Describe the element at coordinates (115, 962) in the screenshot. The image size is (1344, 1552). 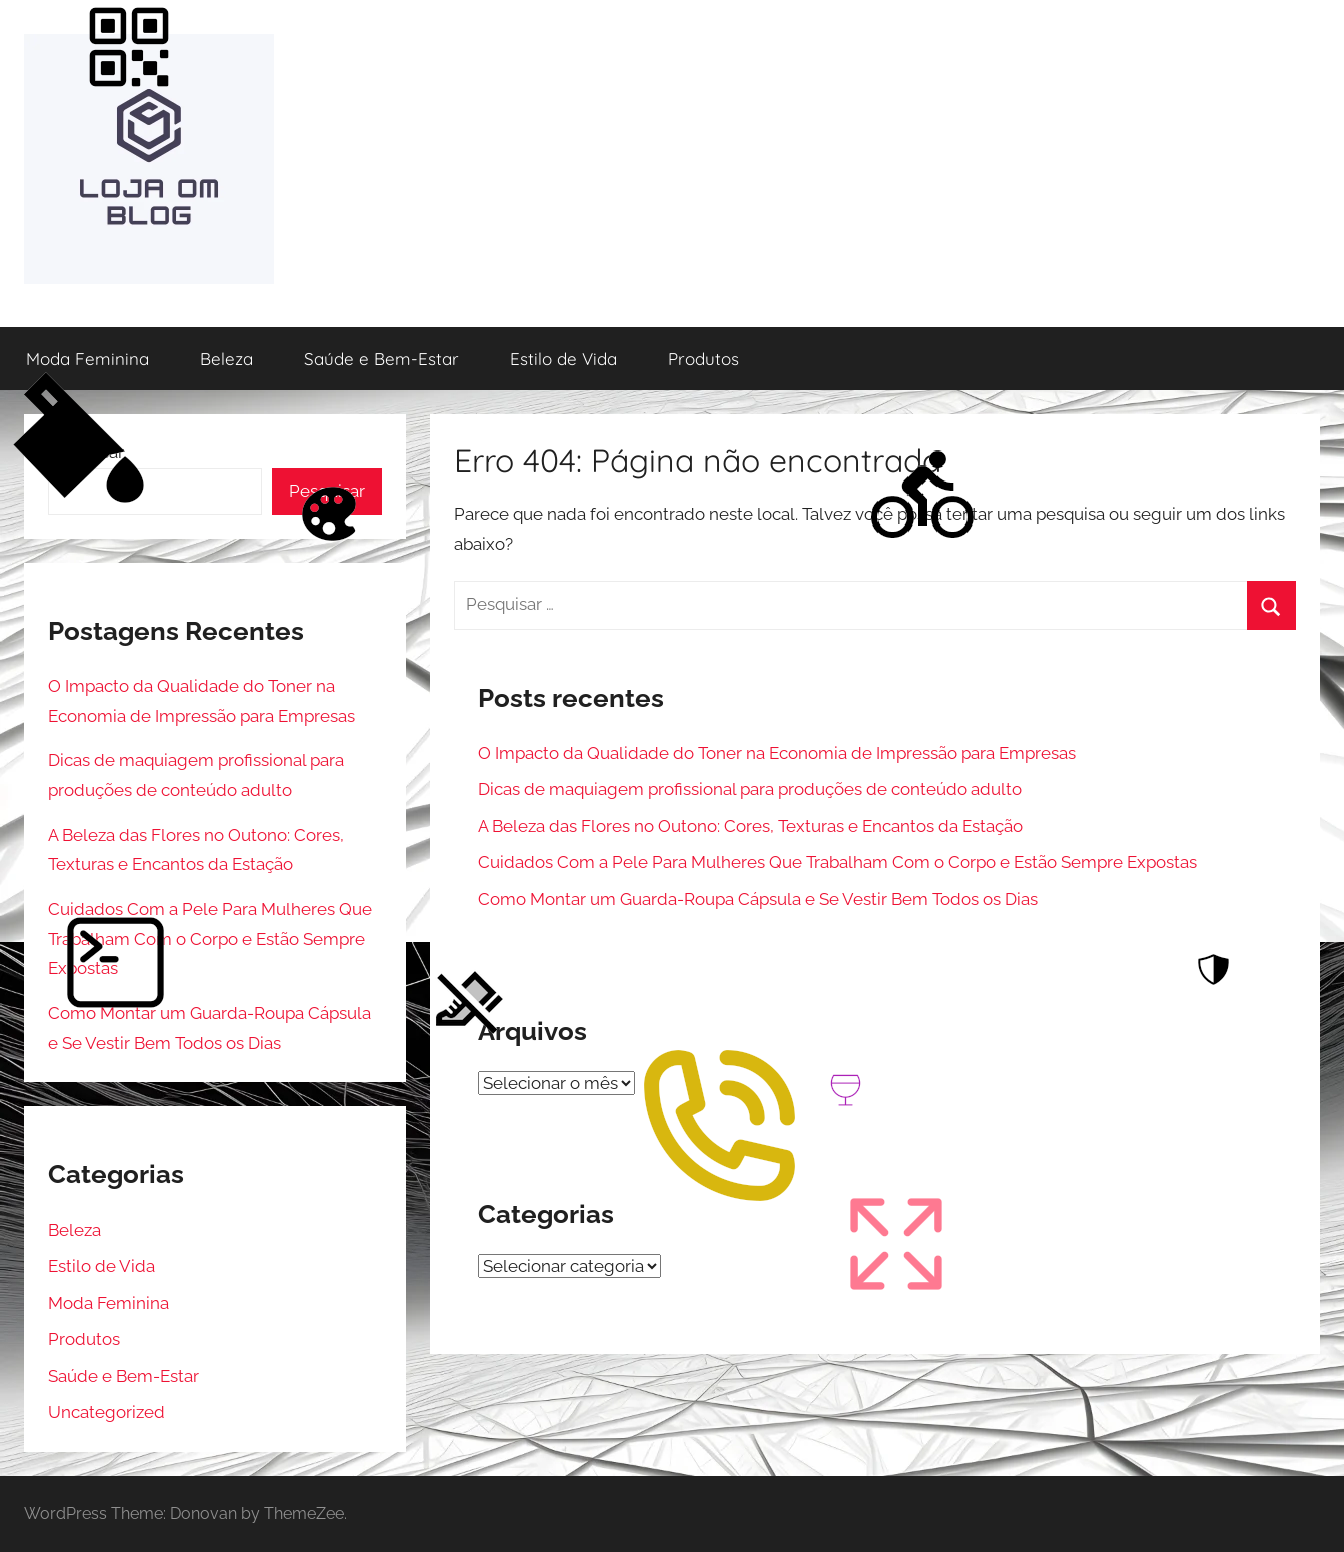
I see `open the command line terminal` at that location.